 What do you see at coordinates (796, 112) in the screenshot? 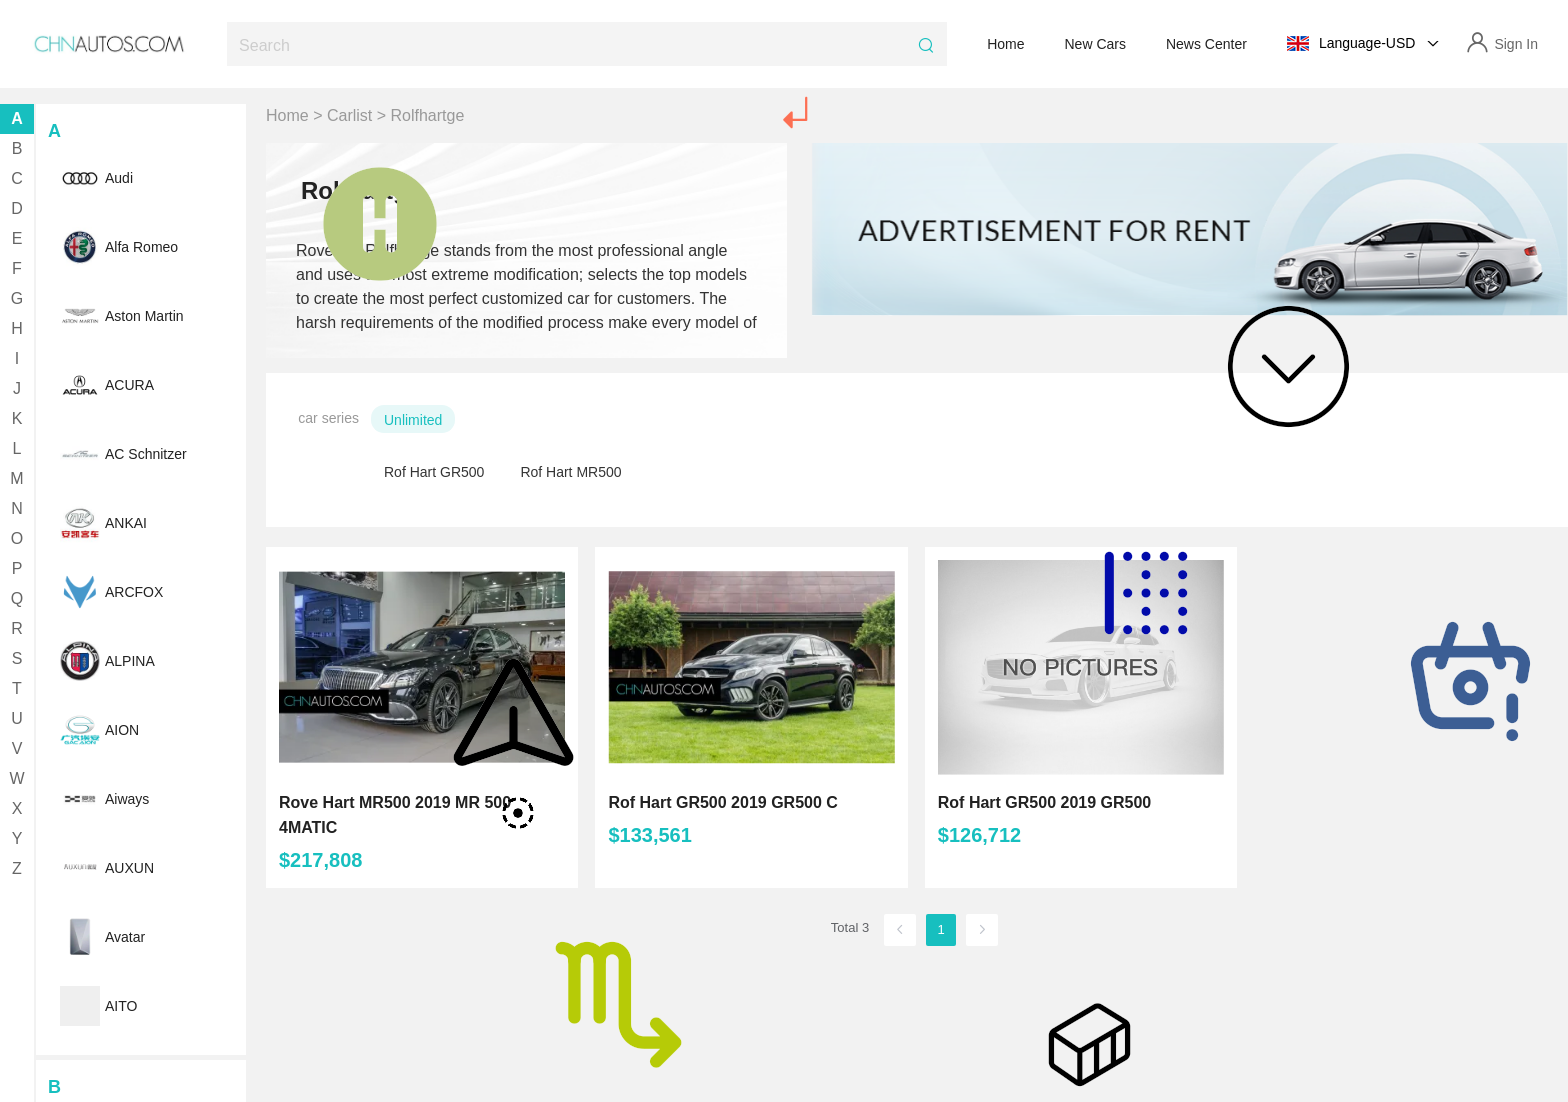
I see `return to previous line or section` at bounding box center [796, 112].